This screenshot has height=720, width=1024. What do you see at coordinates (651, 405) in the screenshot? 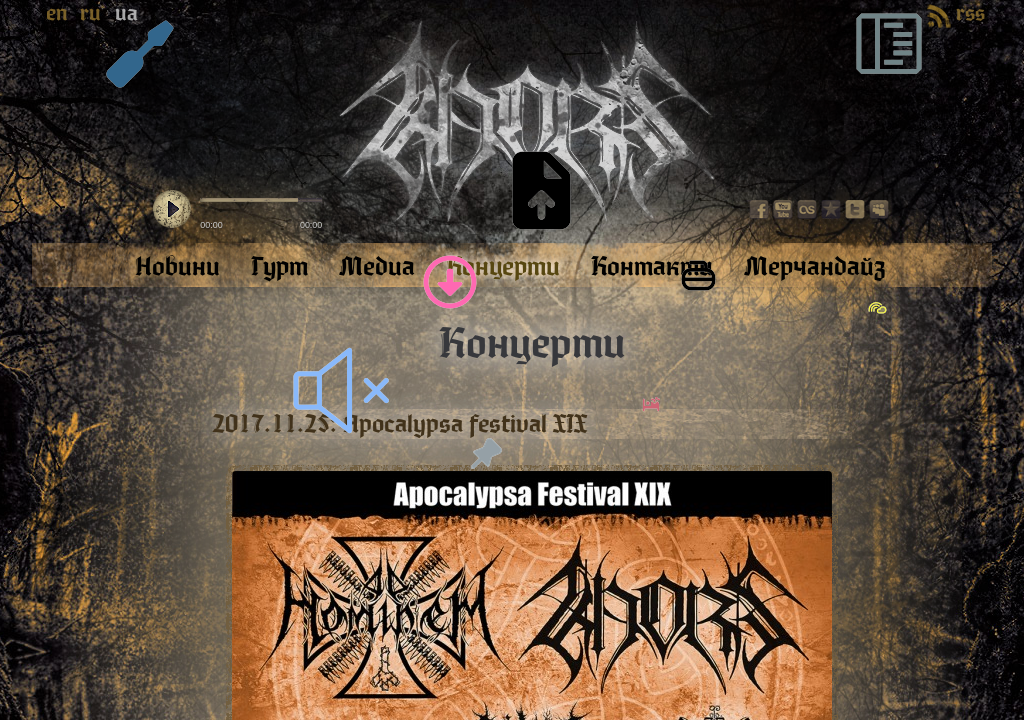
I see `view patient monitoring or hospital bed status` at bounding box center [651, 405].